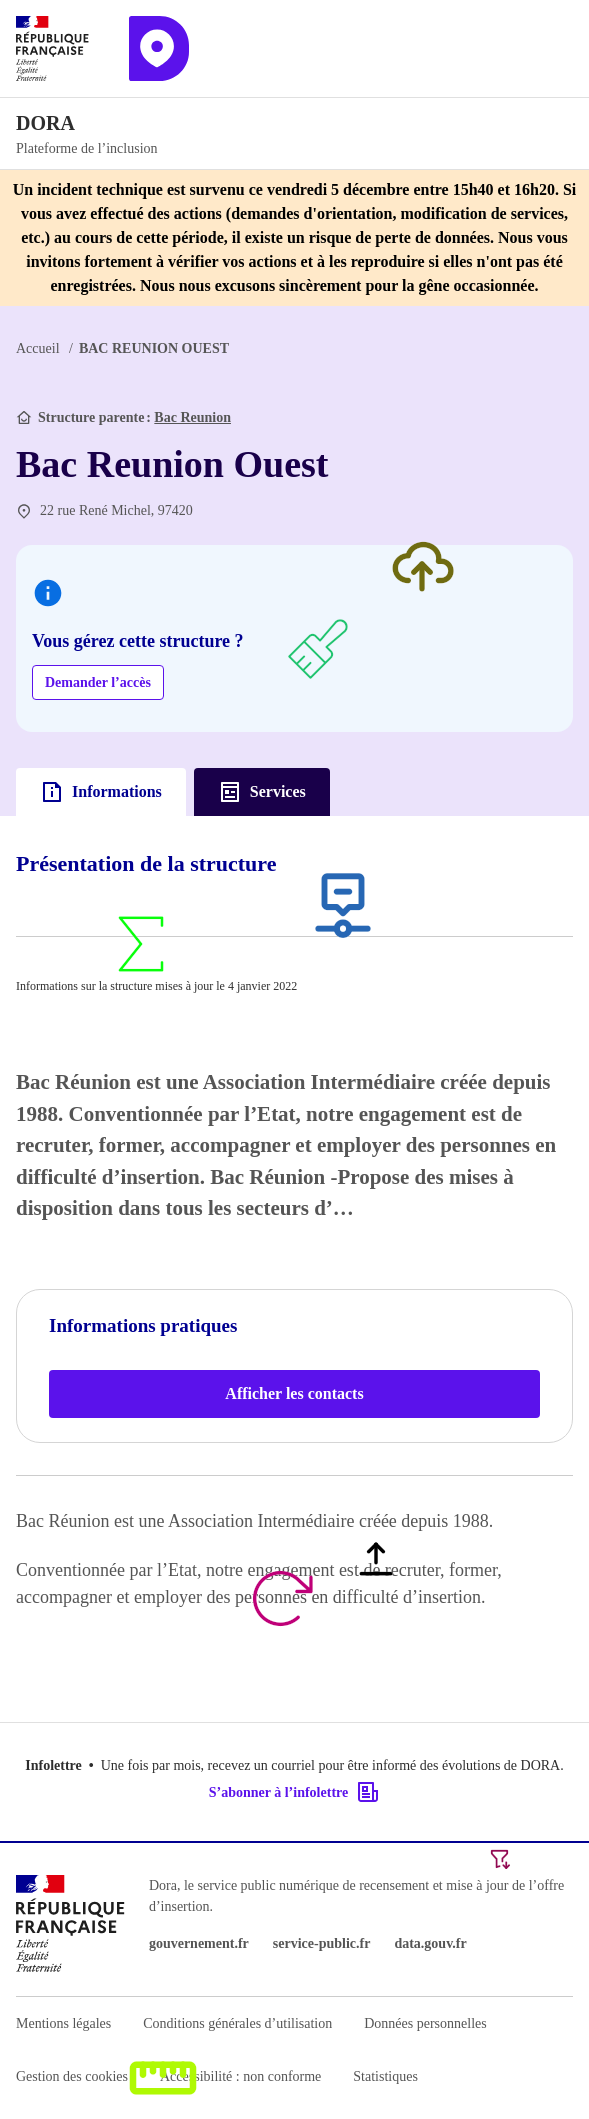 This screenshot has width=589, height=2119. What do you see at coordinates (499, 1858) in the screenshot?
I see `sort filtered results in descending order` at bounding box center [499, 1858].